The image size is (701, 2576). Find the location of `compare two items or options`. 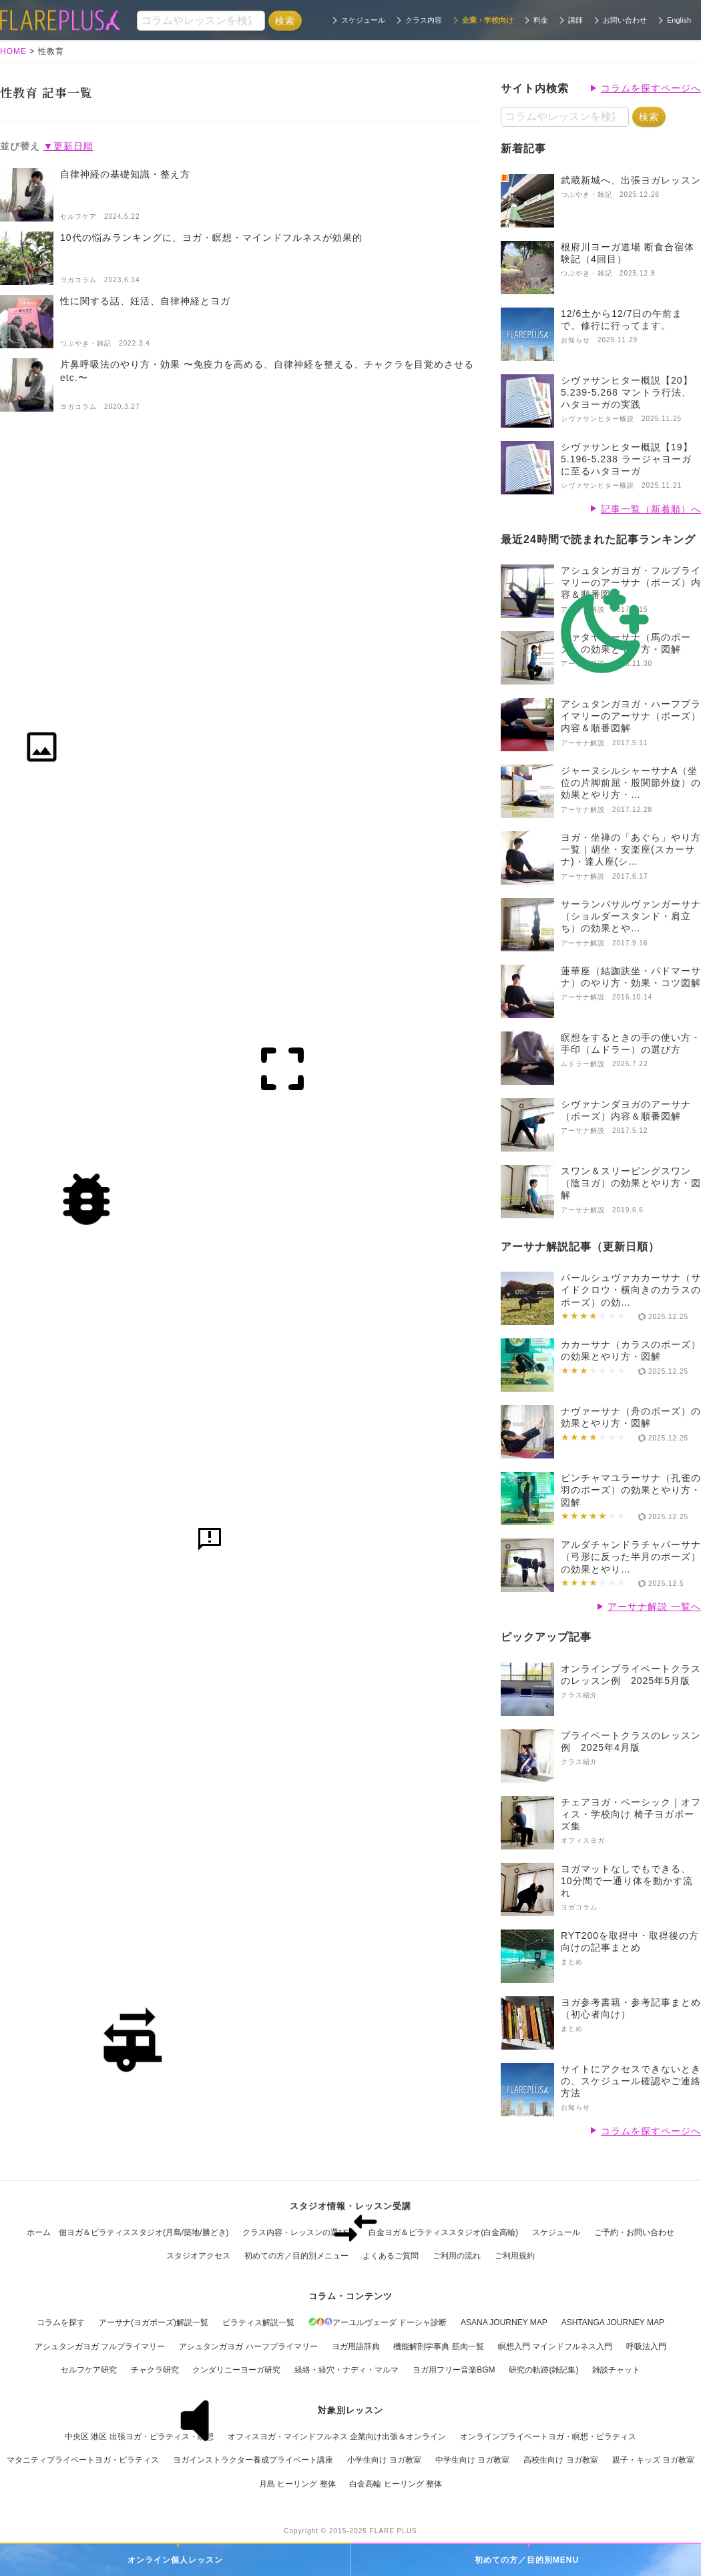

compare two items or options is located at coordinates (355, 2228).